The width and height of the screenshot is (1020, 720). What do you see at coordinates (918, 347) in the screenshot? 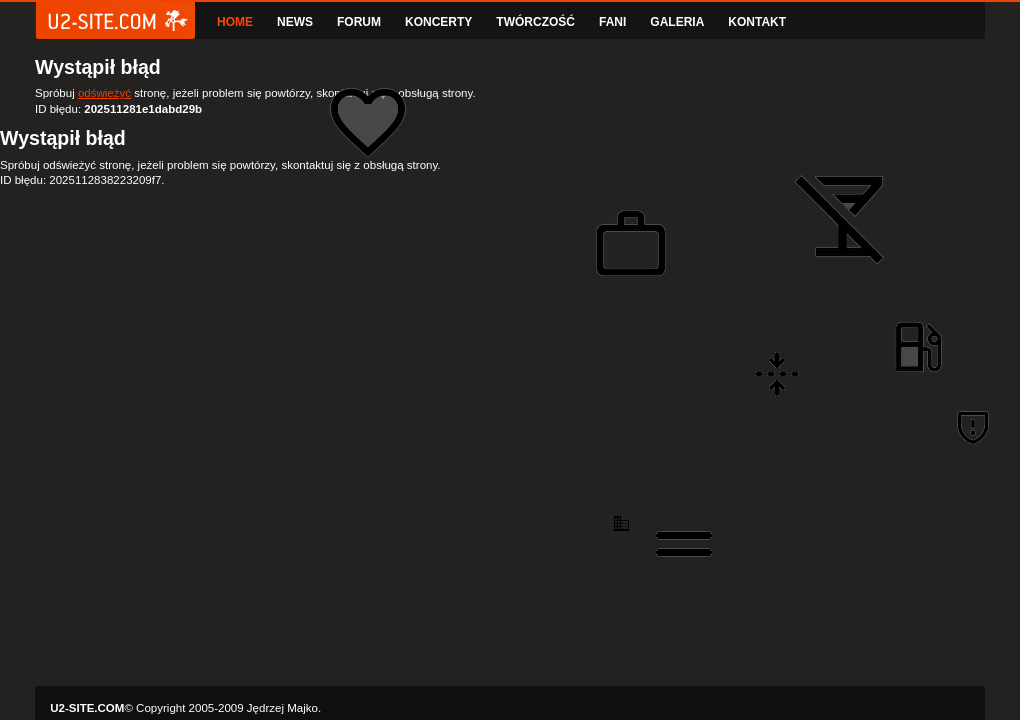
I see `find nearby gas stations` at bounding box center [918, 347].